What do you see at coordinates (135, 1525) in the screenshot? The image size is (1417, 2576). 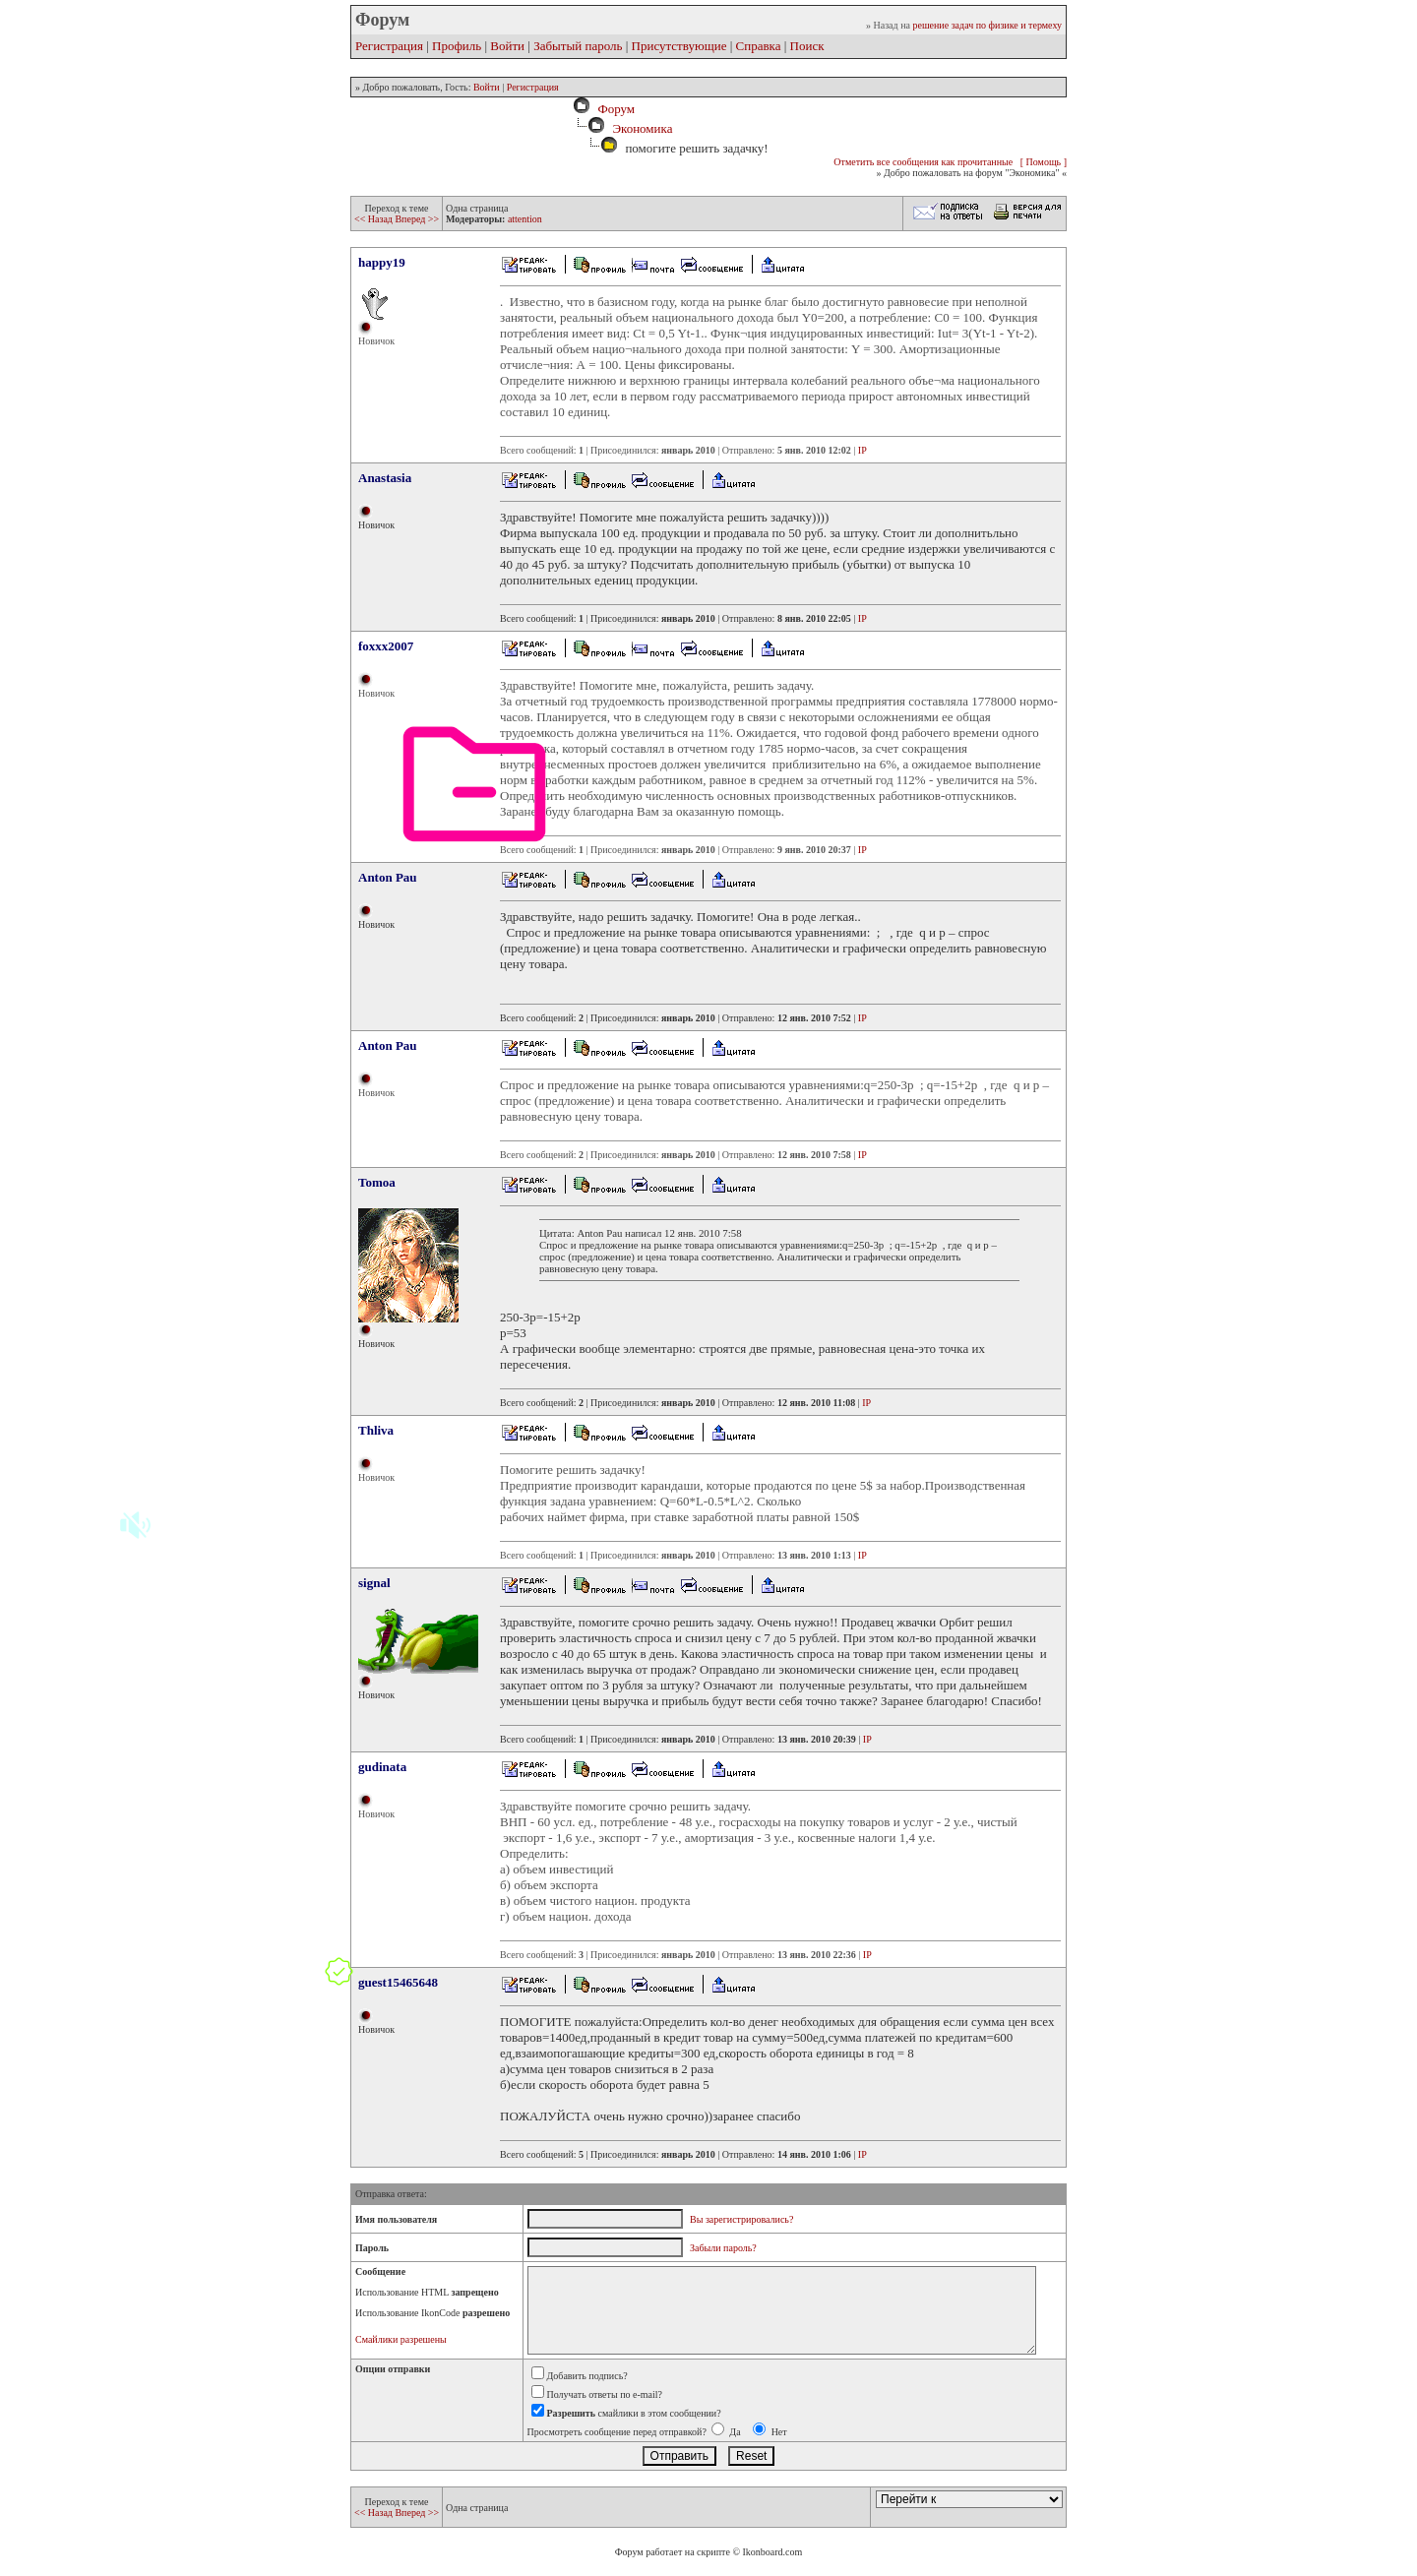 I see `mute audio or sound` at bounding box center [135, 1525].